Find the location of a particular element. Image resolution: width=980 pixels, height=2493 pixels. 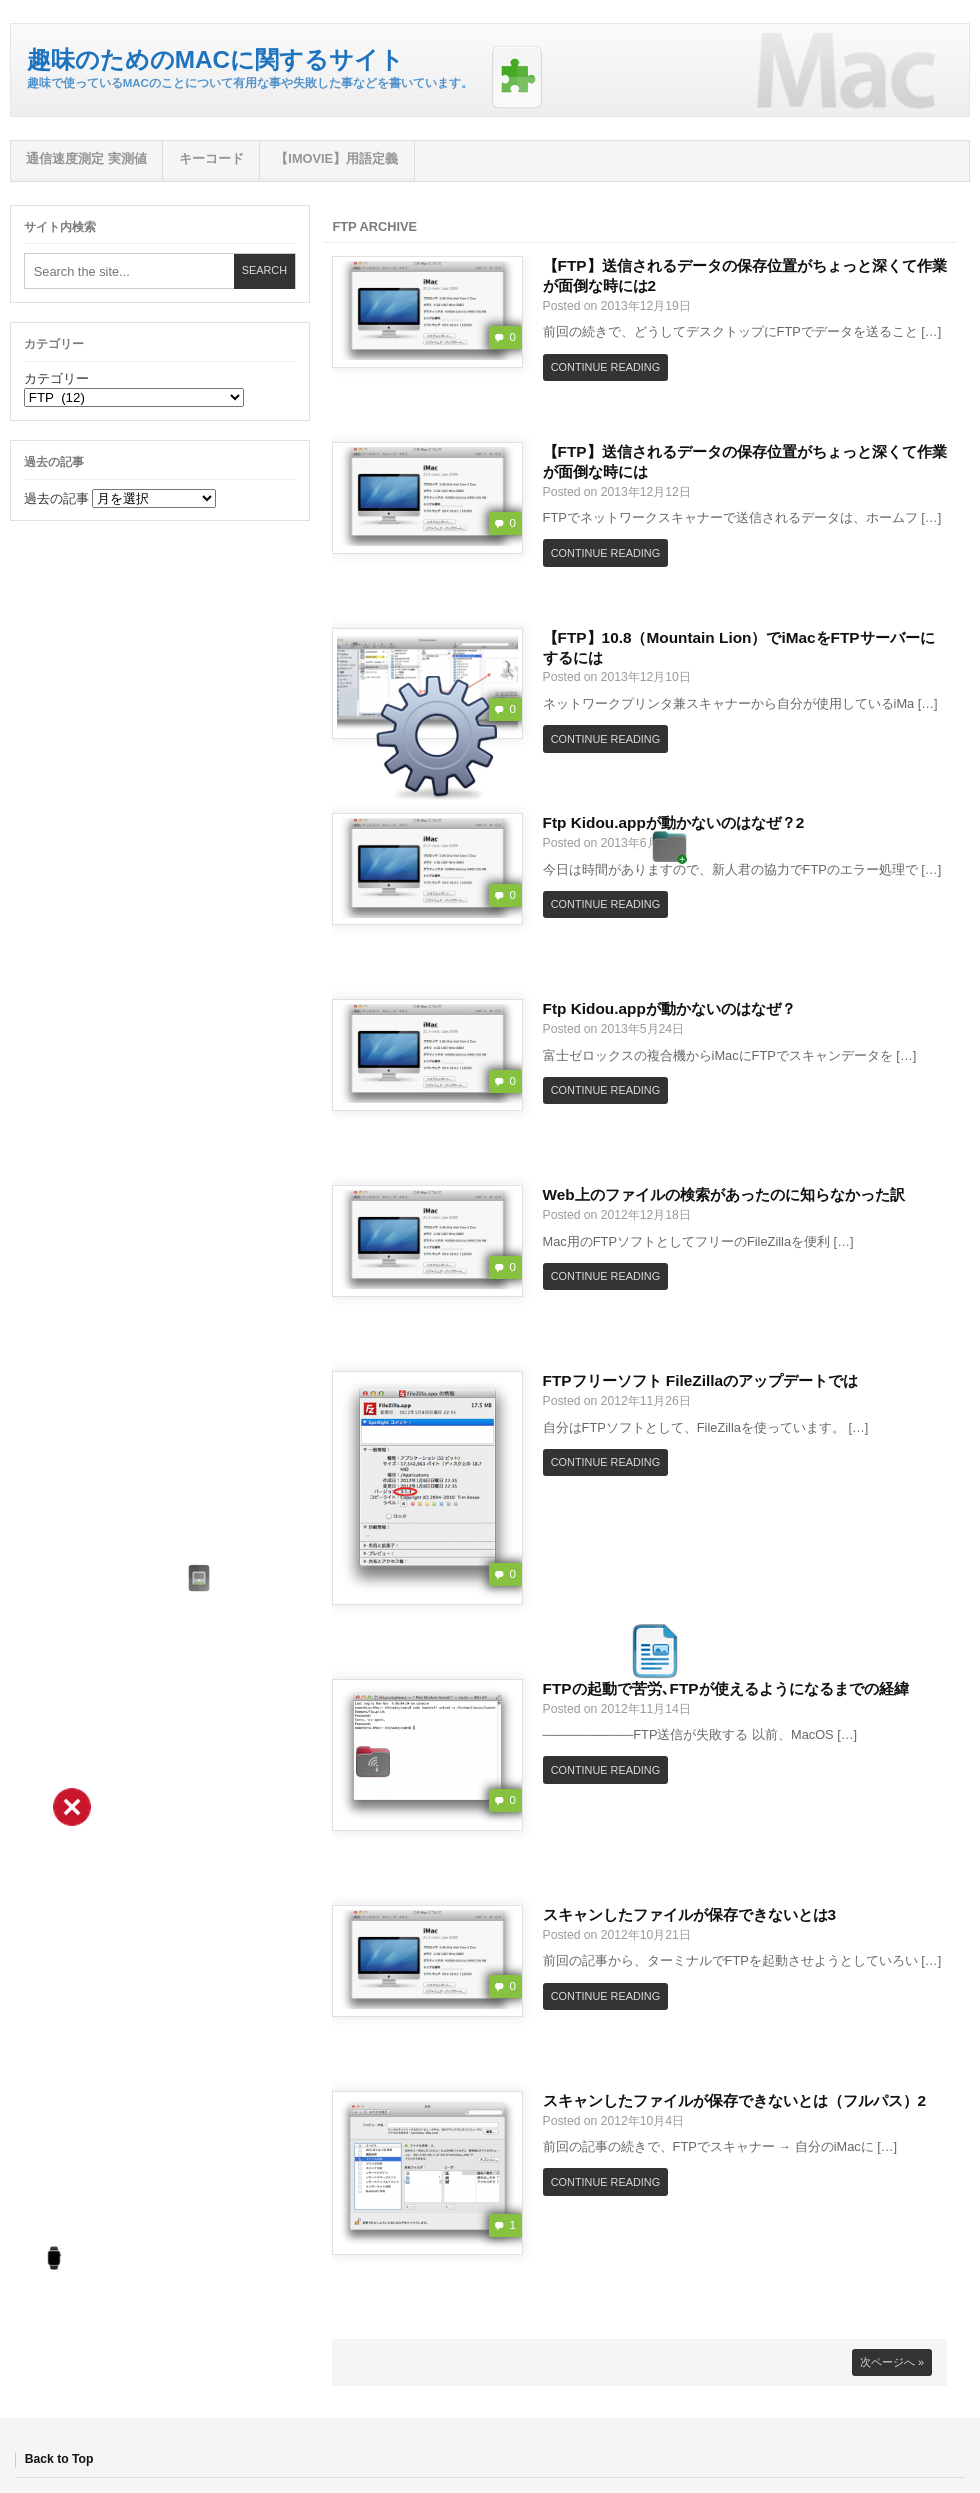

manage your paired Apple Watch SE is located at coordinates (54, 2258).